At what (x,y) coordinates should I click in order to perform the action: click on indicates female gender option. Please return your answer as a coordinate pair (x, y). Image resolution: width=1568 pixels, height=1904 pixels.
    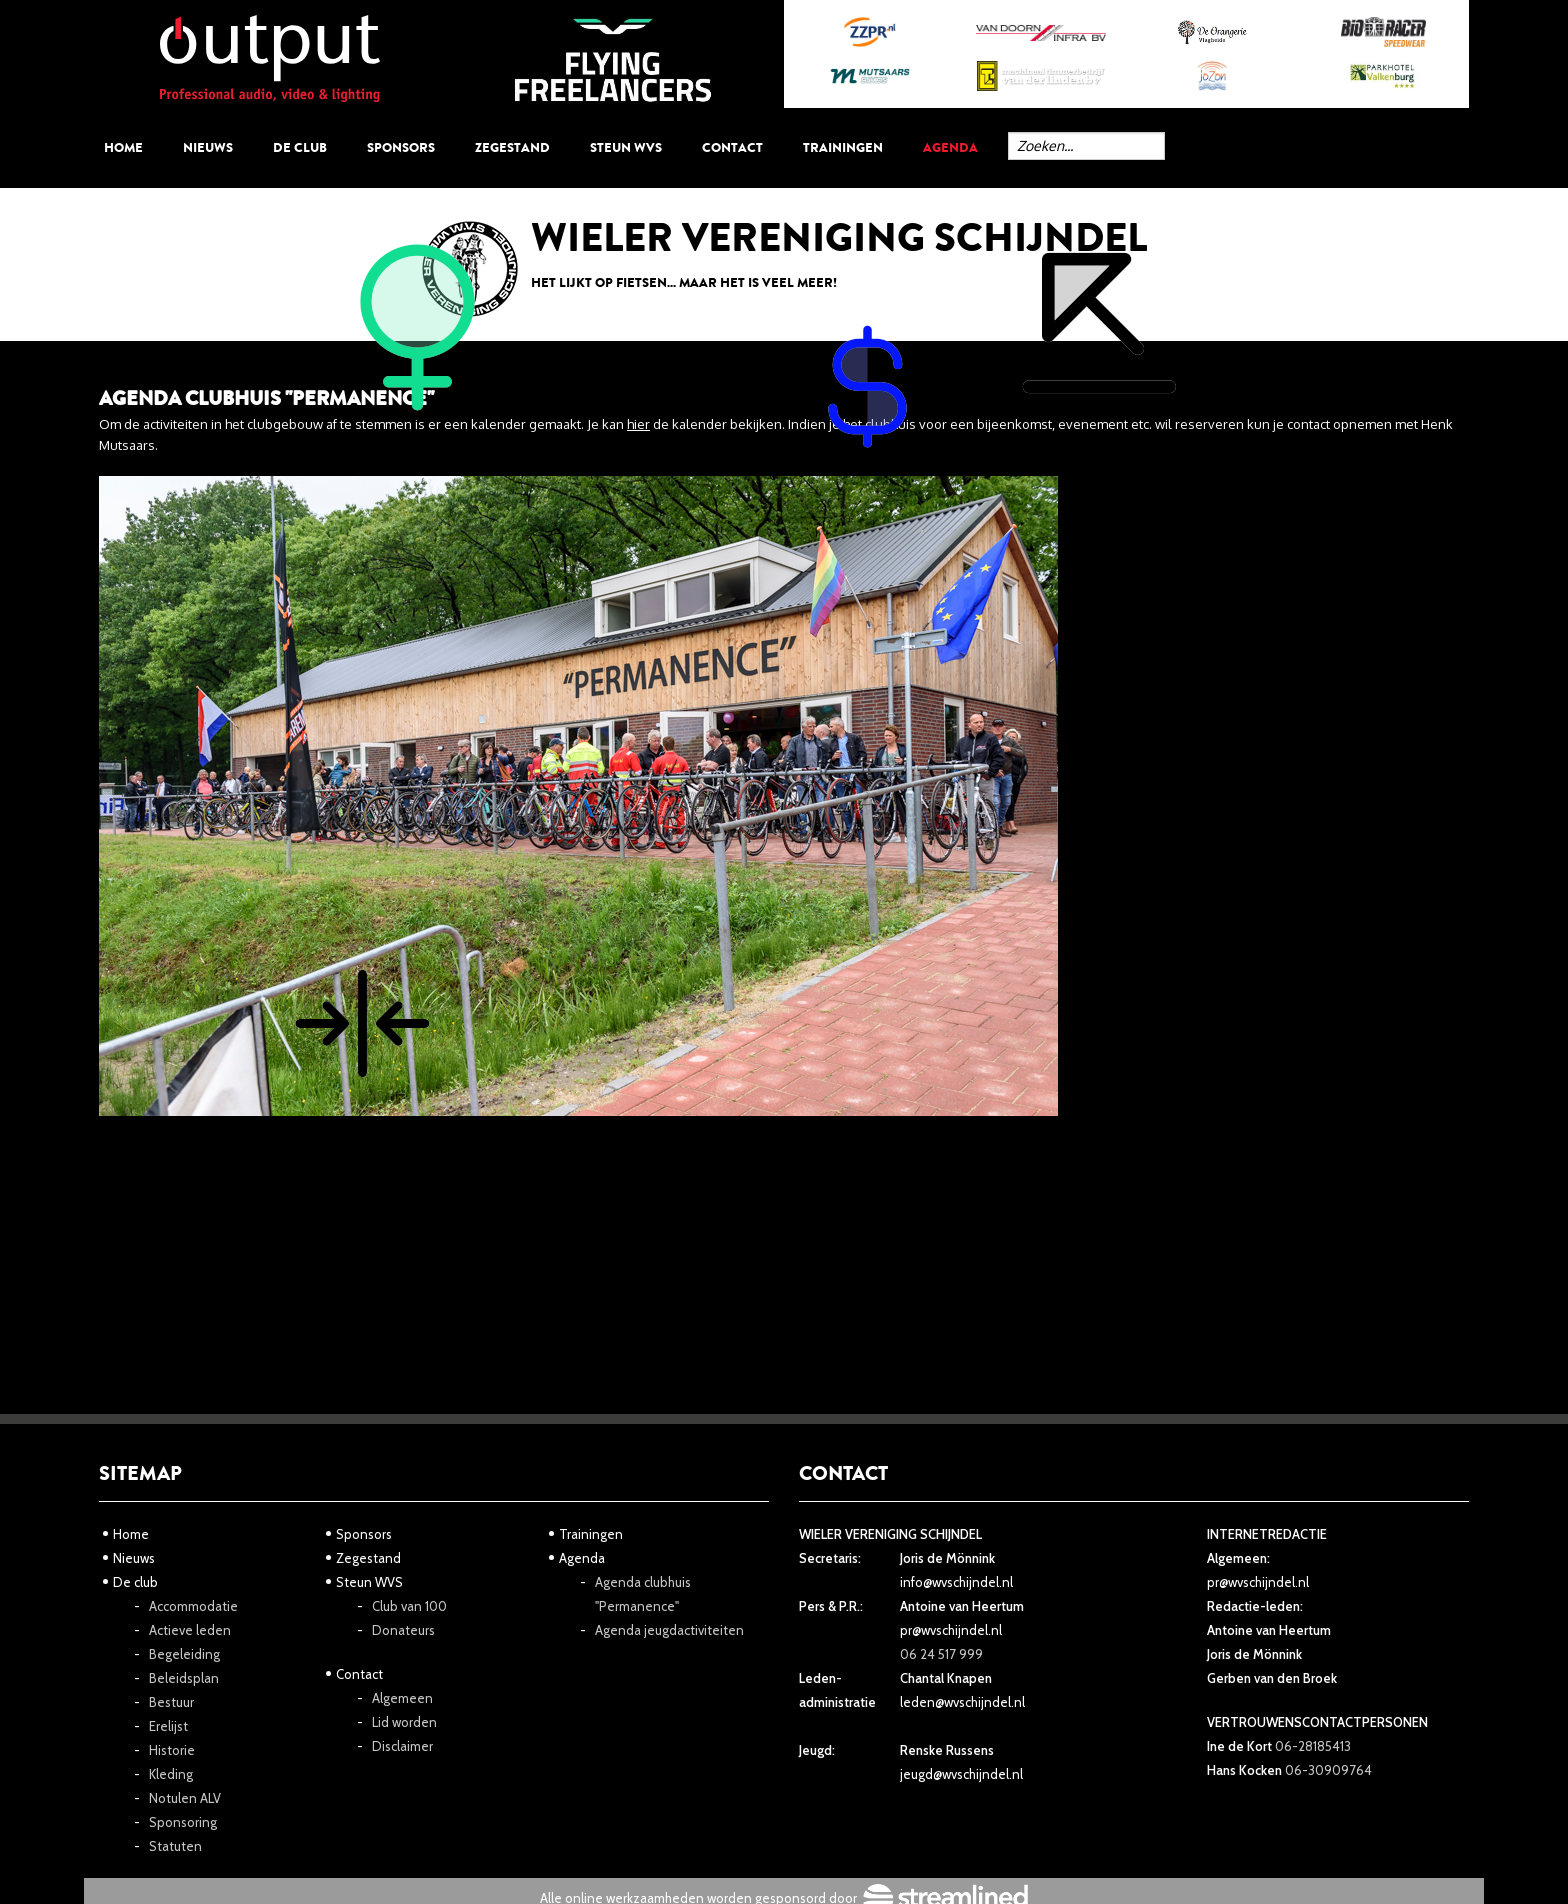
    Looking at the image, I should click on (417, 324).